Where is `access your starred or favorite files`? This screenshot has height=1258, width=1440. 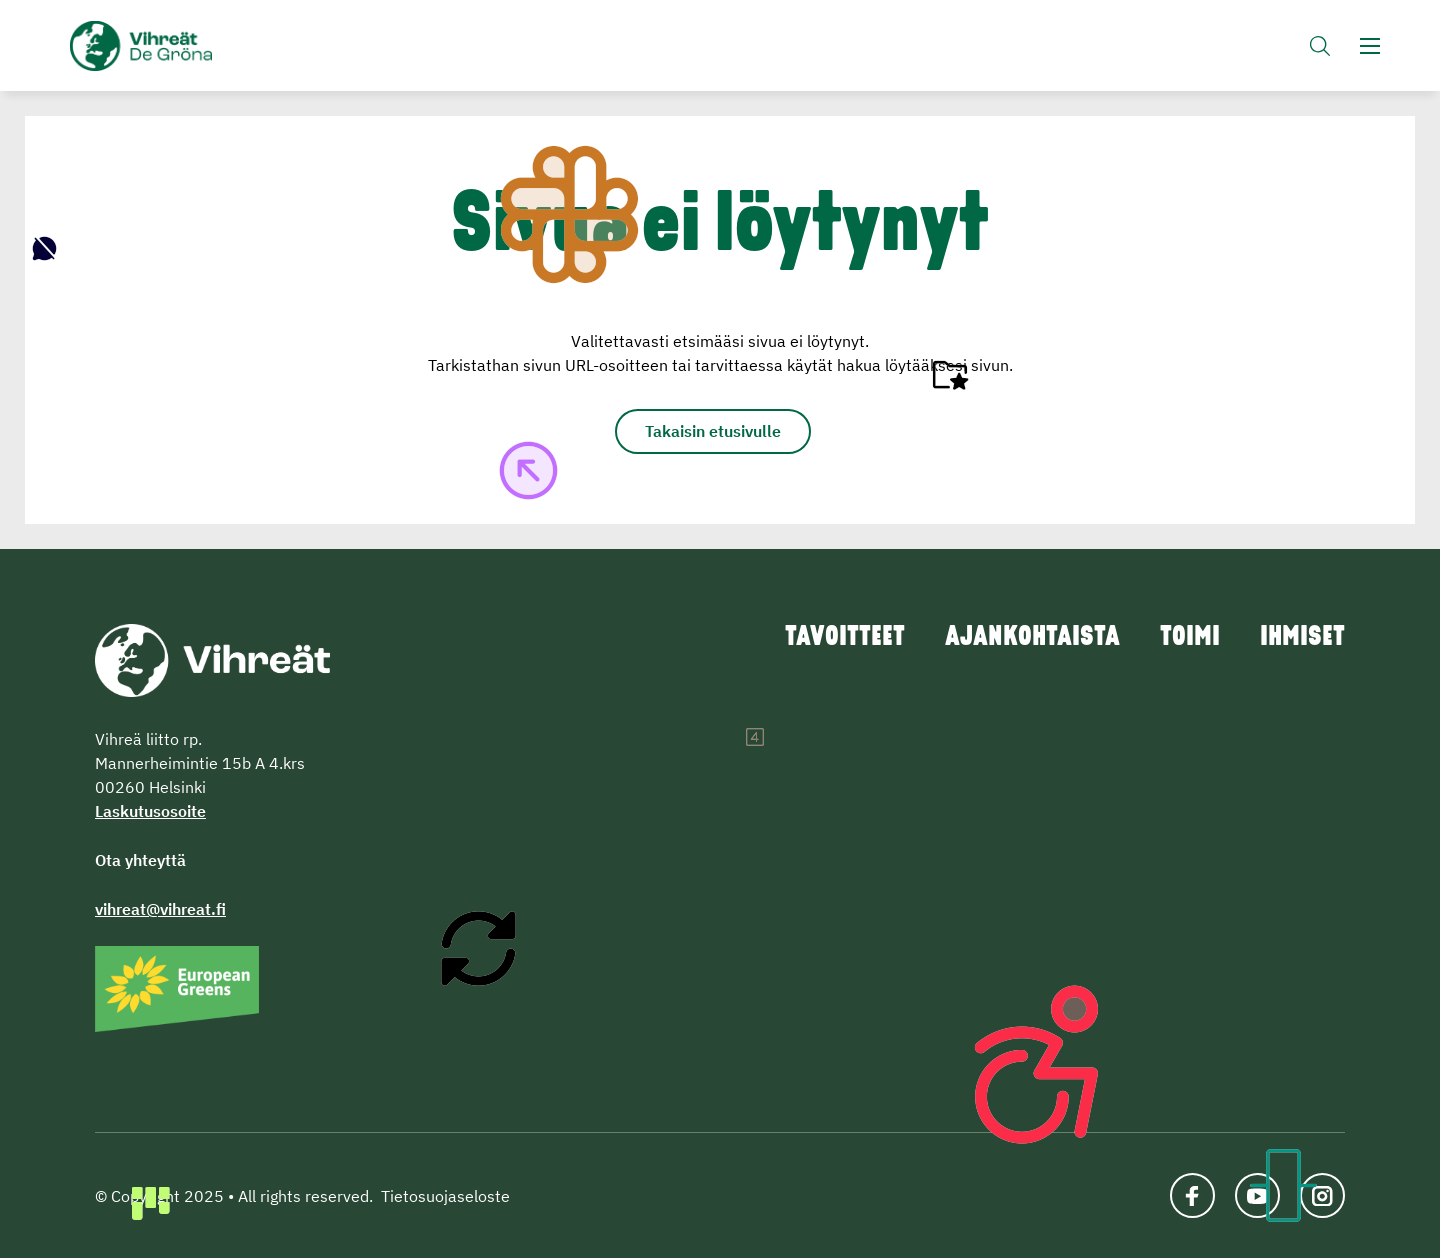
access your starred or favorite files is located at coordinates (950, 374).